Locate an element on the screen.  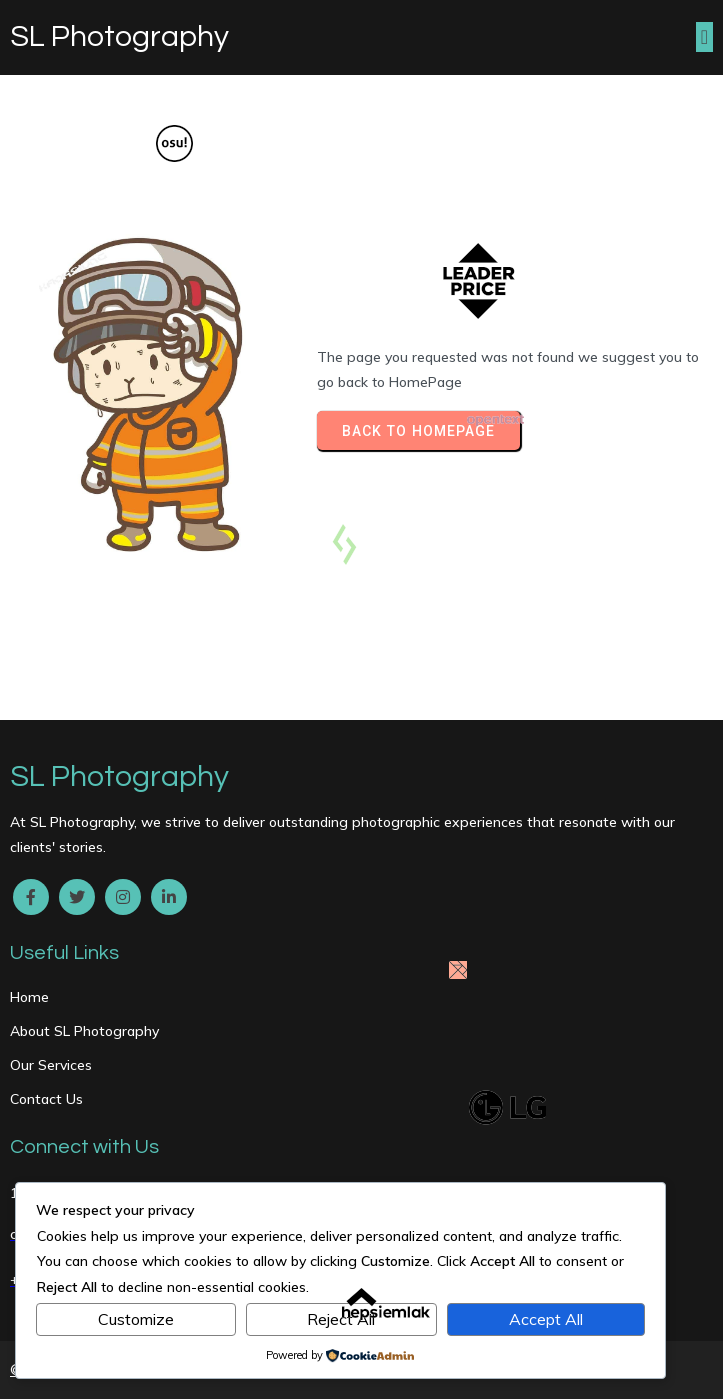
elm programming language logo is located at coordinates (458, 970).